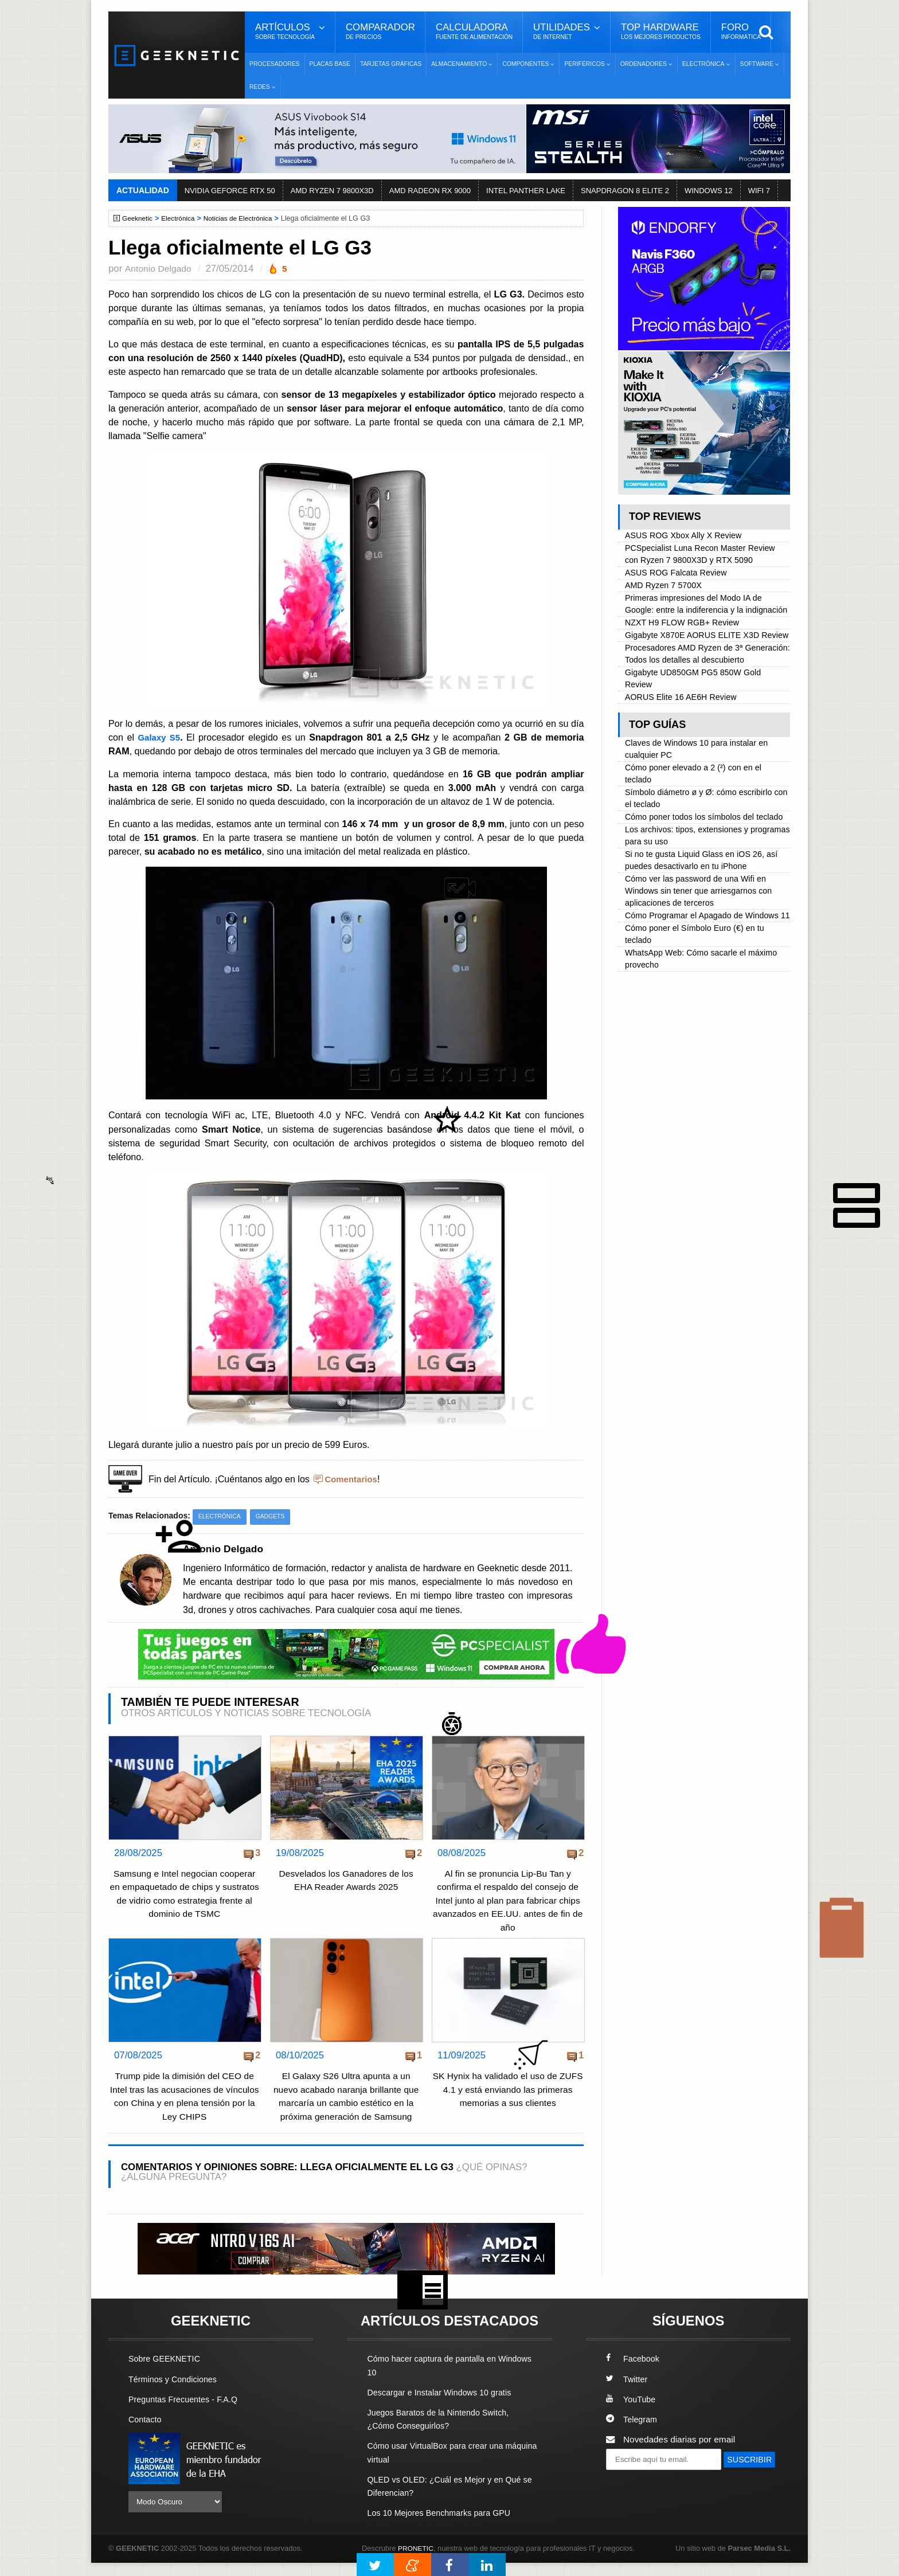 The image size is (899, 2576). Describe the element at coordinates (447, 1120) in the screenshot. I see `add item to favorites` at that location.